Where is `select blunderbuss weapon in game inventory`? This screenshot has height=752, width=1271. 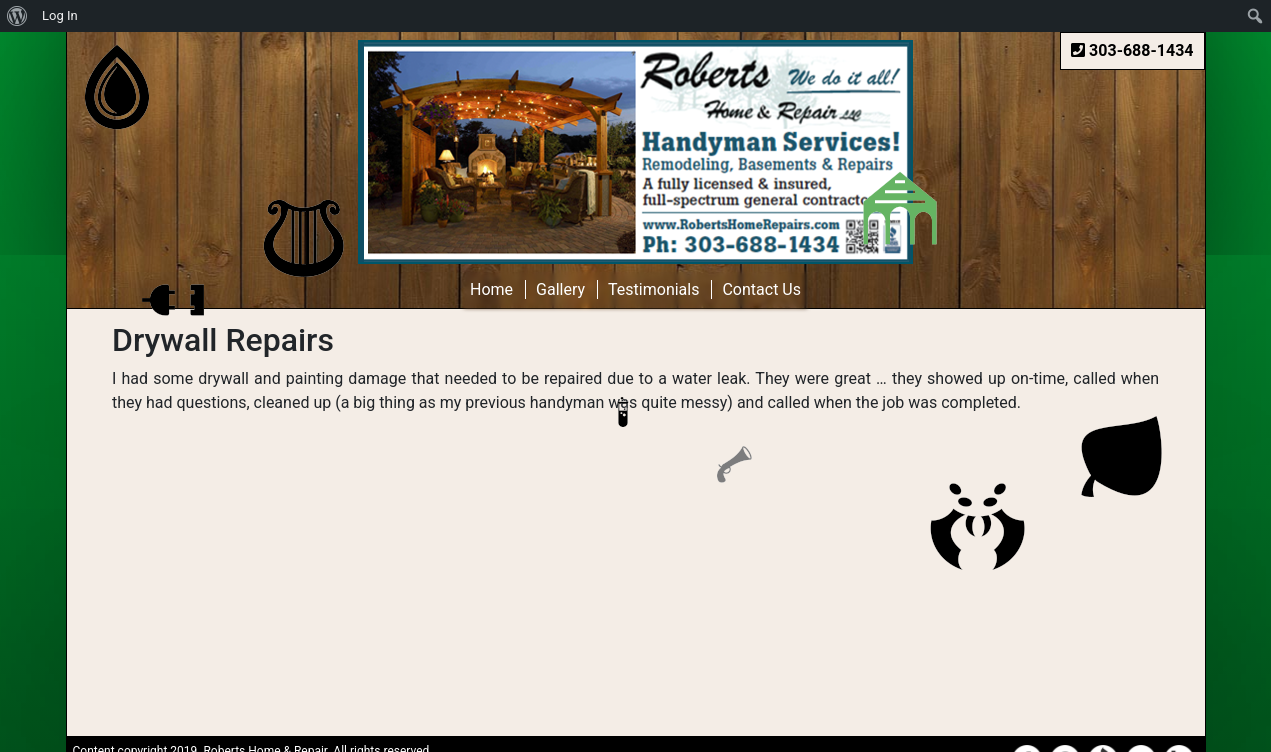
select blunderbuss weapon in game inventory is located at coordinates (734, 464).